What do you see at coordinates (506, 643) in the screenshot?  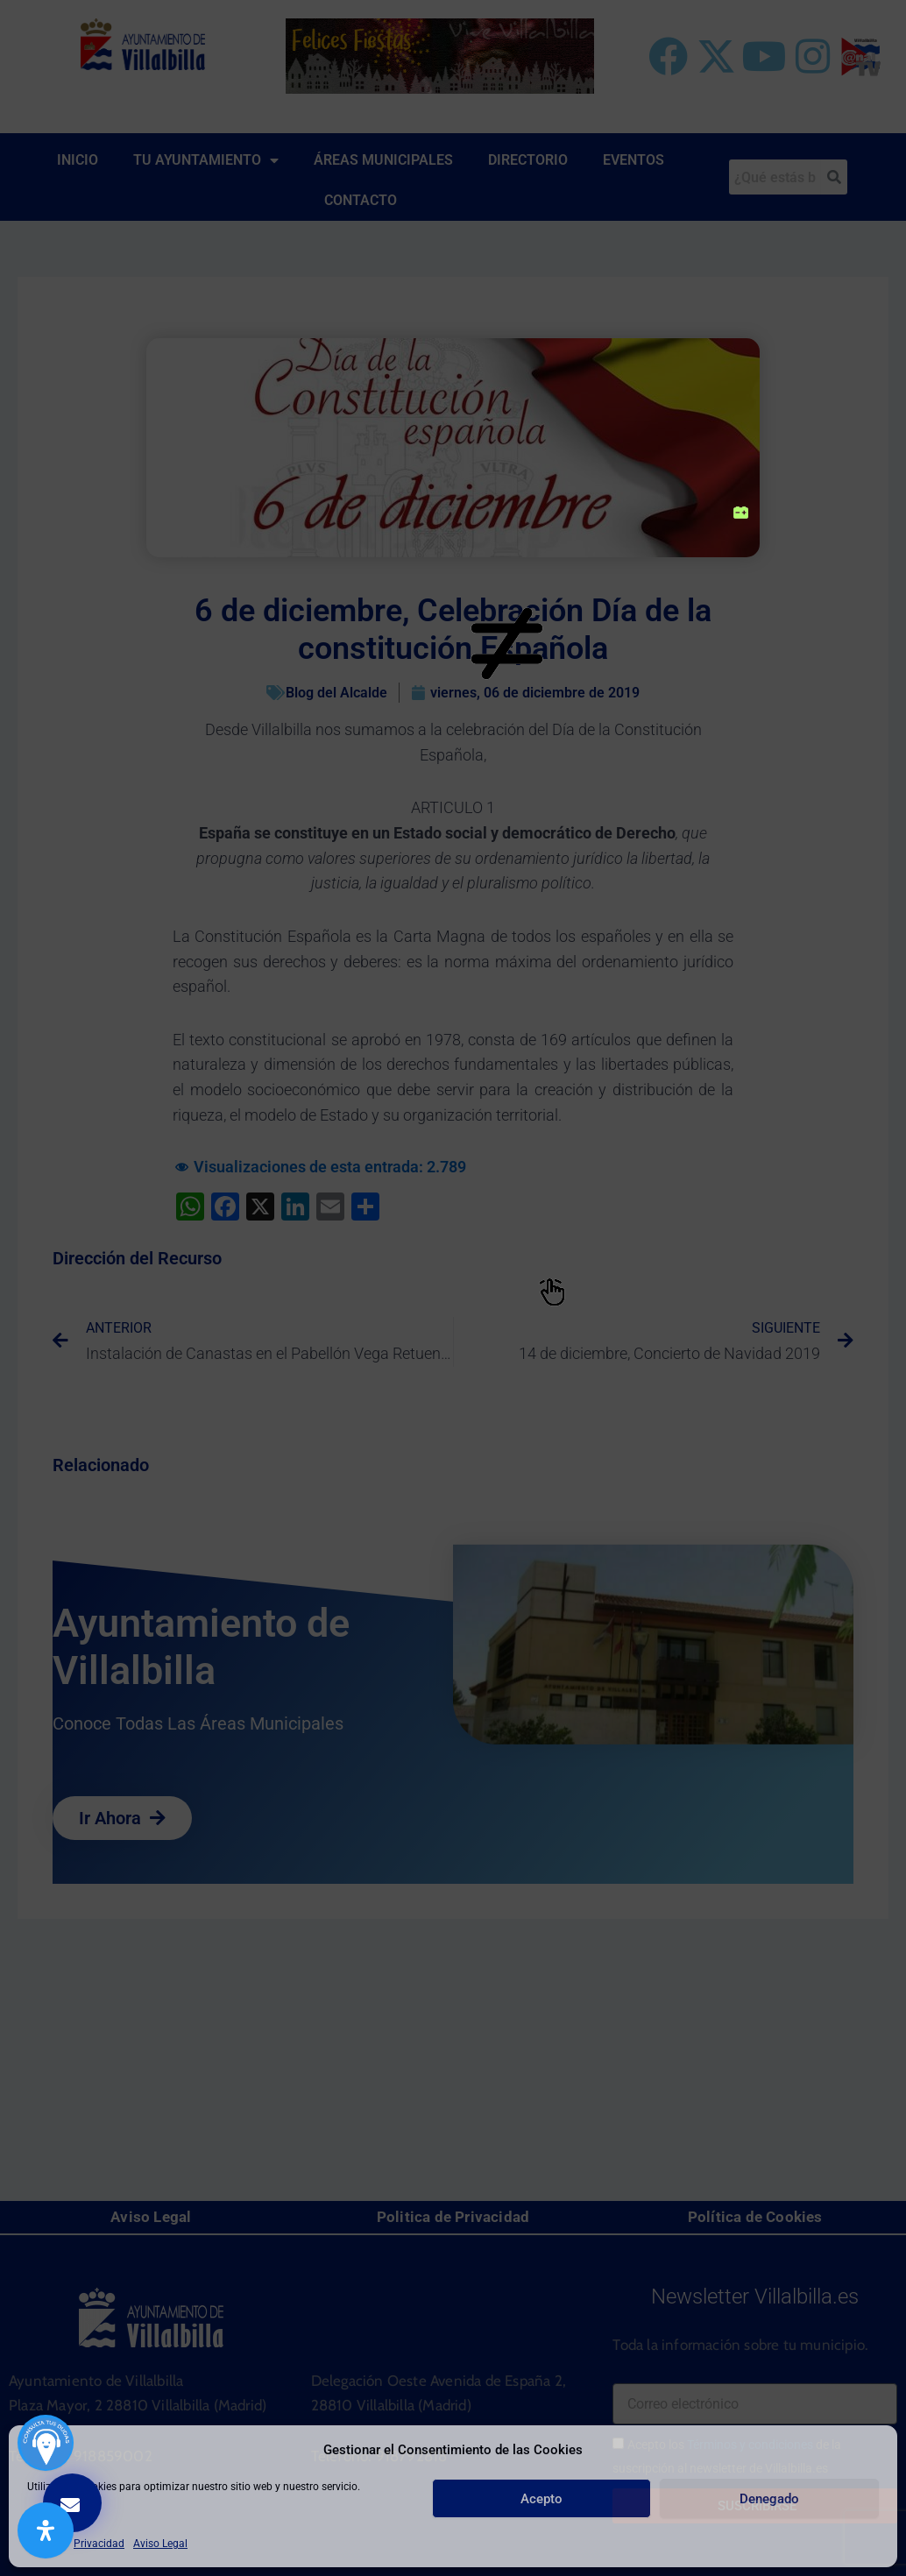 I see `indicates values are not equal or mismatched` at bounding box center [506, 643].